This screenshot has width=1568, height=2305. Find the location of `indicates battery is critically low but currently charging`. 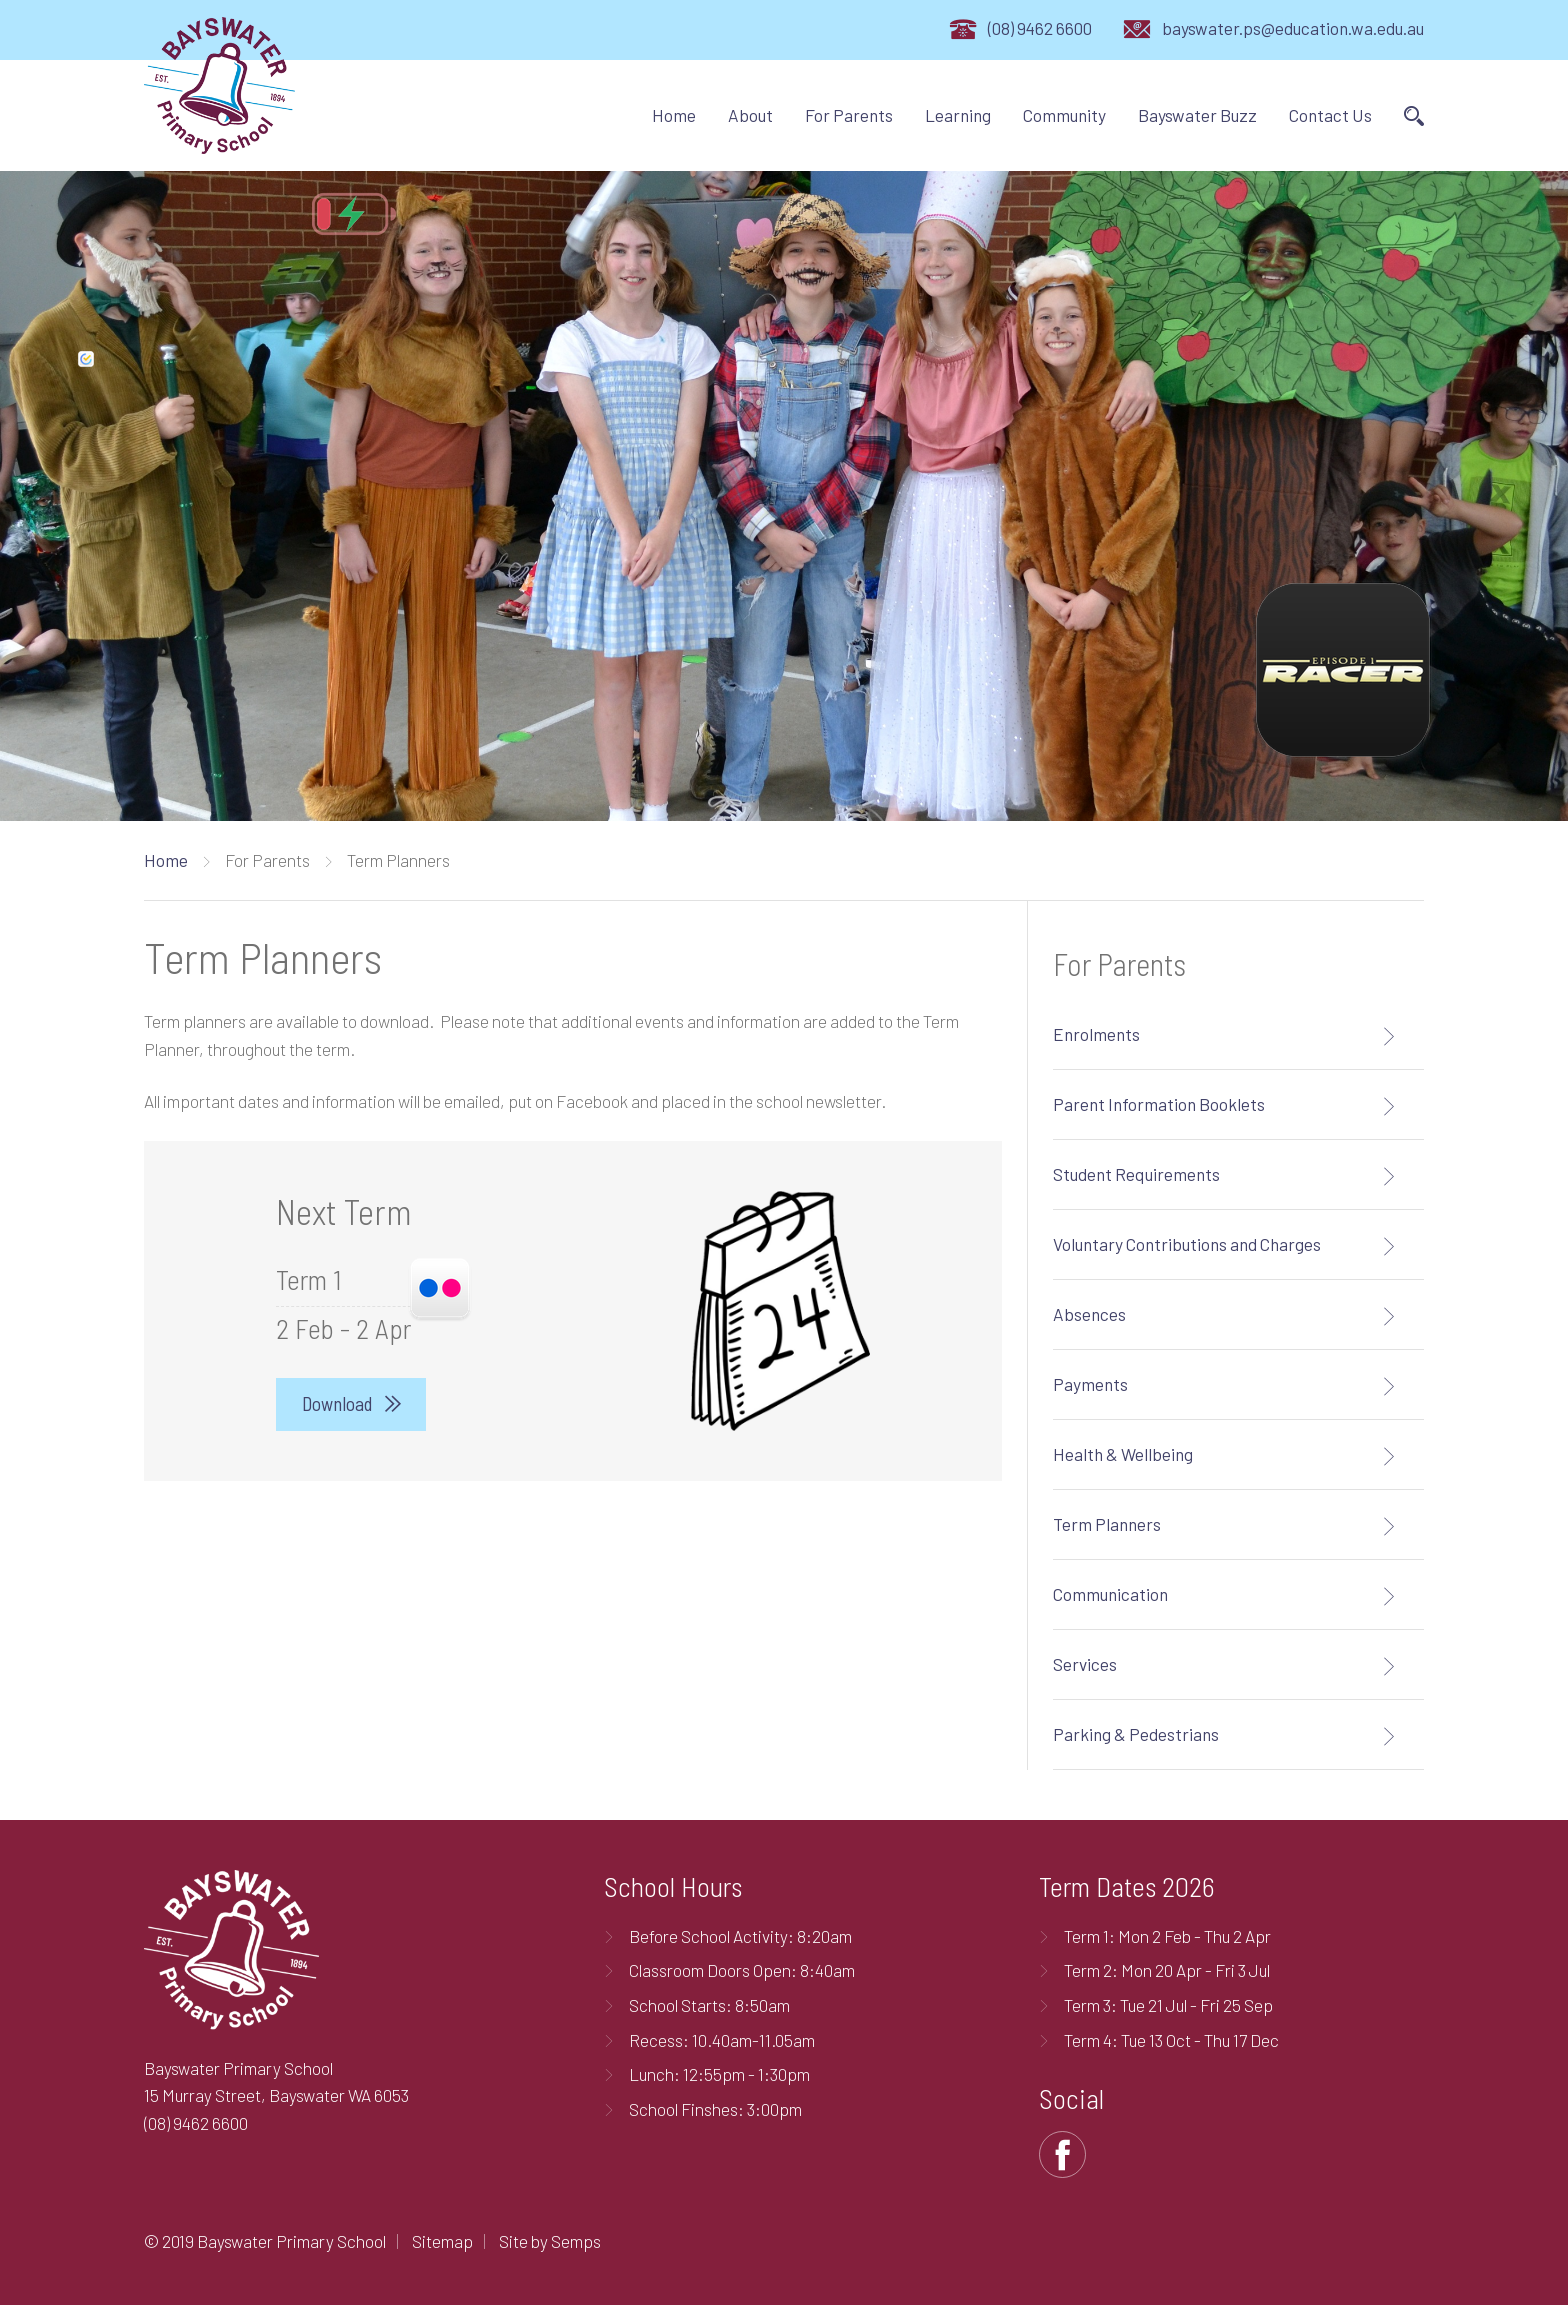

indicates battery is critically low but currently charging is located at coordinates (354, 214).